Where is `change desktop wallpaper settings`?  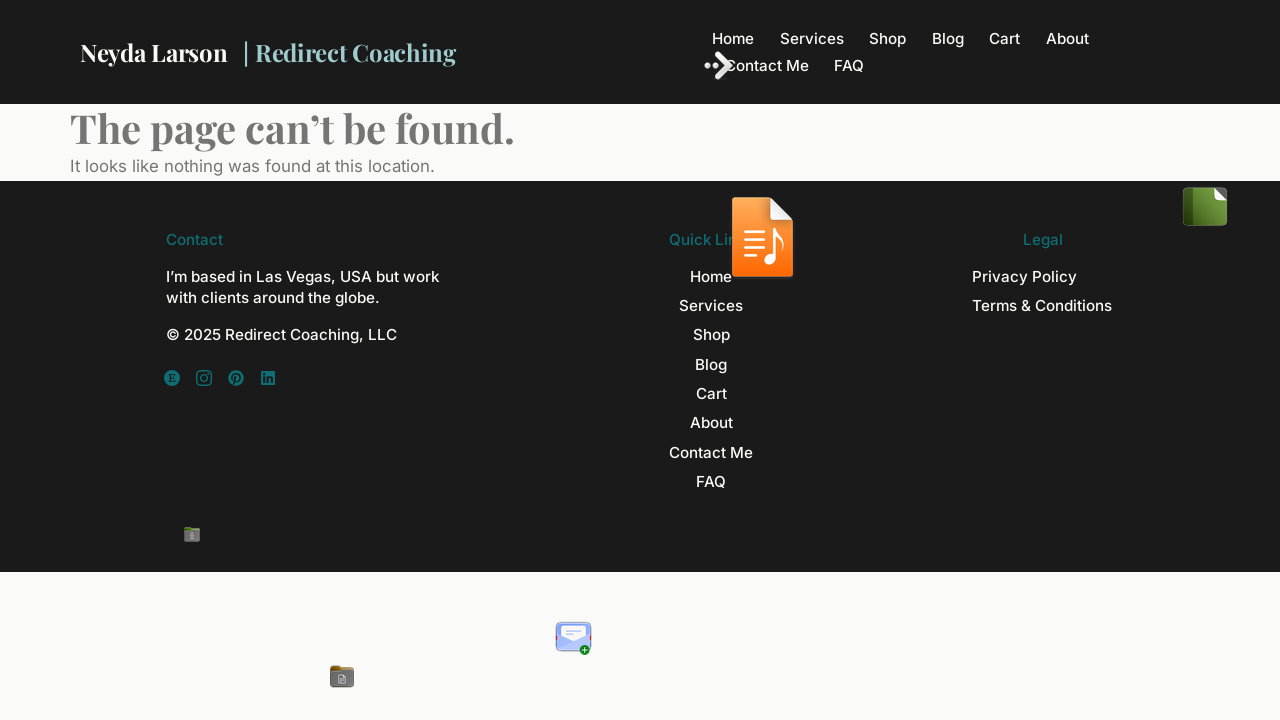 change desktop wallpaper settings is located at coordinates (1205, 205).